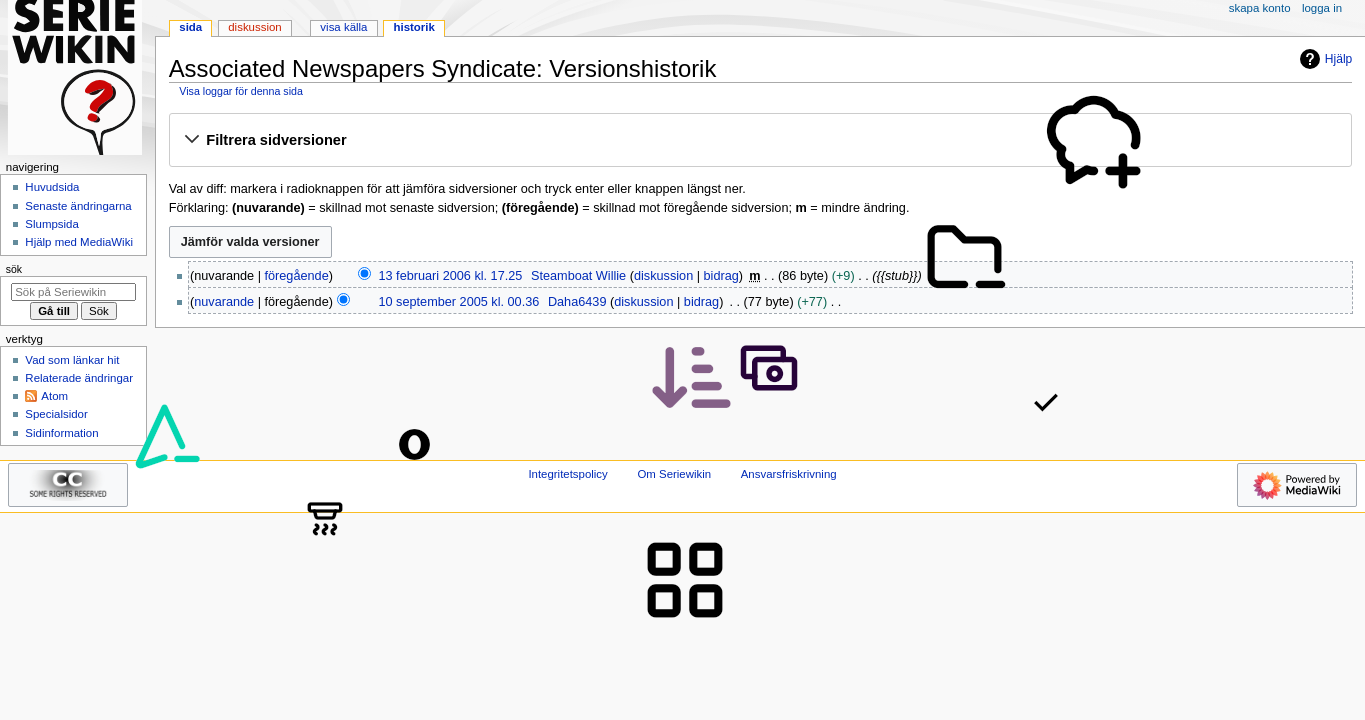  I want to click on open Opera browser, so click(414, 444).